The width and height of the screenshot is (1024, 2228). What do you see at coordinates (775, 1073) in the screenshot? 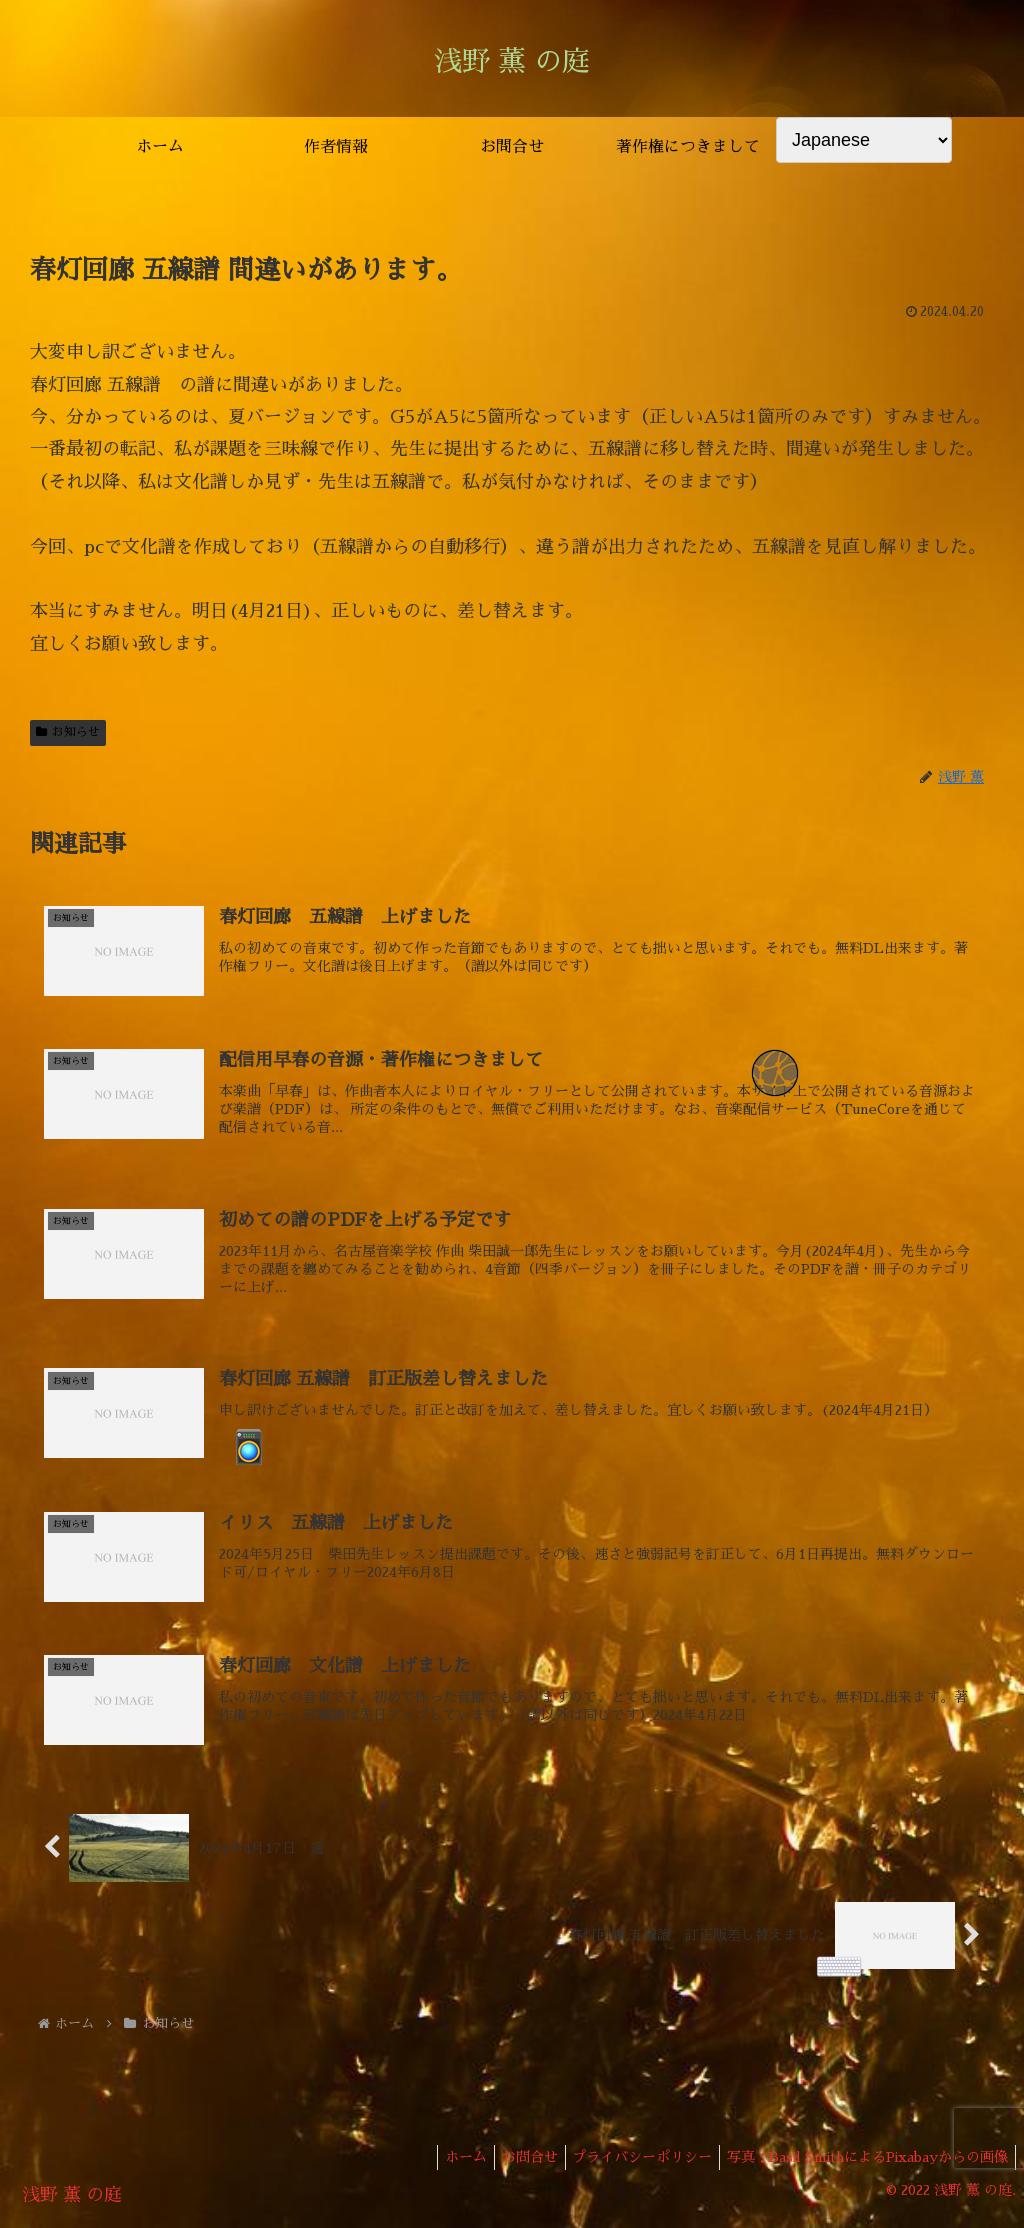
I see `access network locations in the sidebar` at bounding box center [775, 1073].